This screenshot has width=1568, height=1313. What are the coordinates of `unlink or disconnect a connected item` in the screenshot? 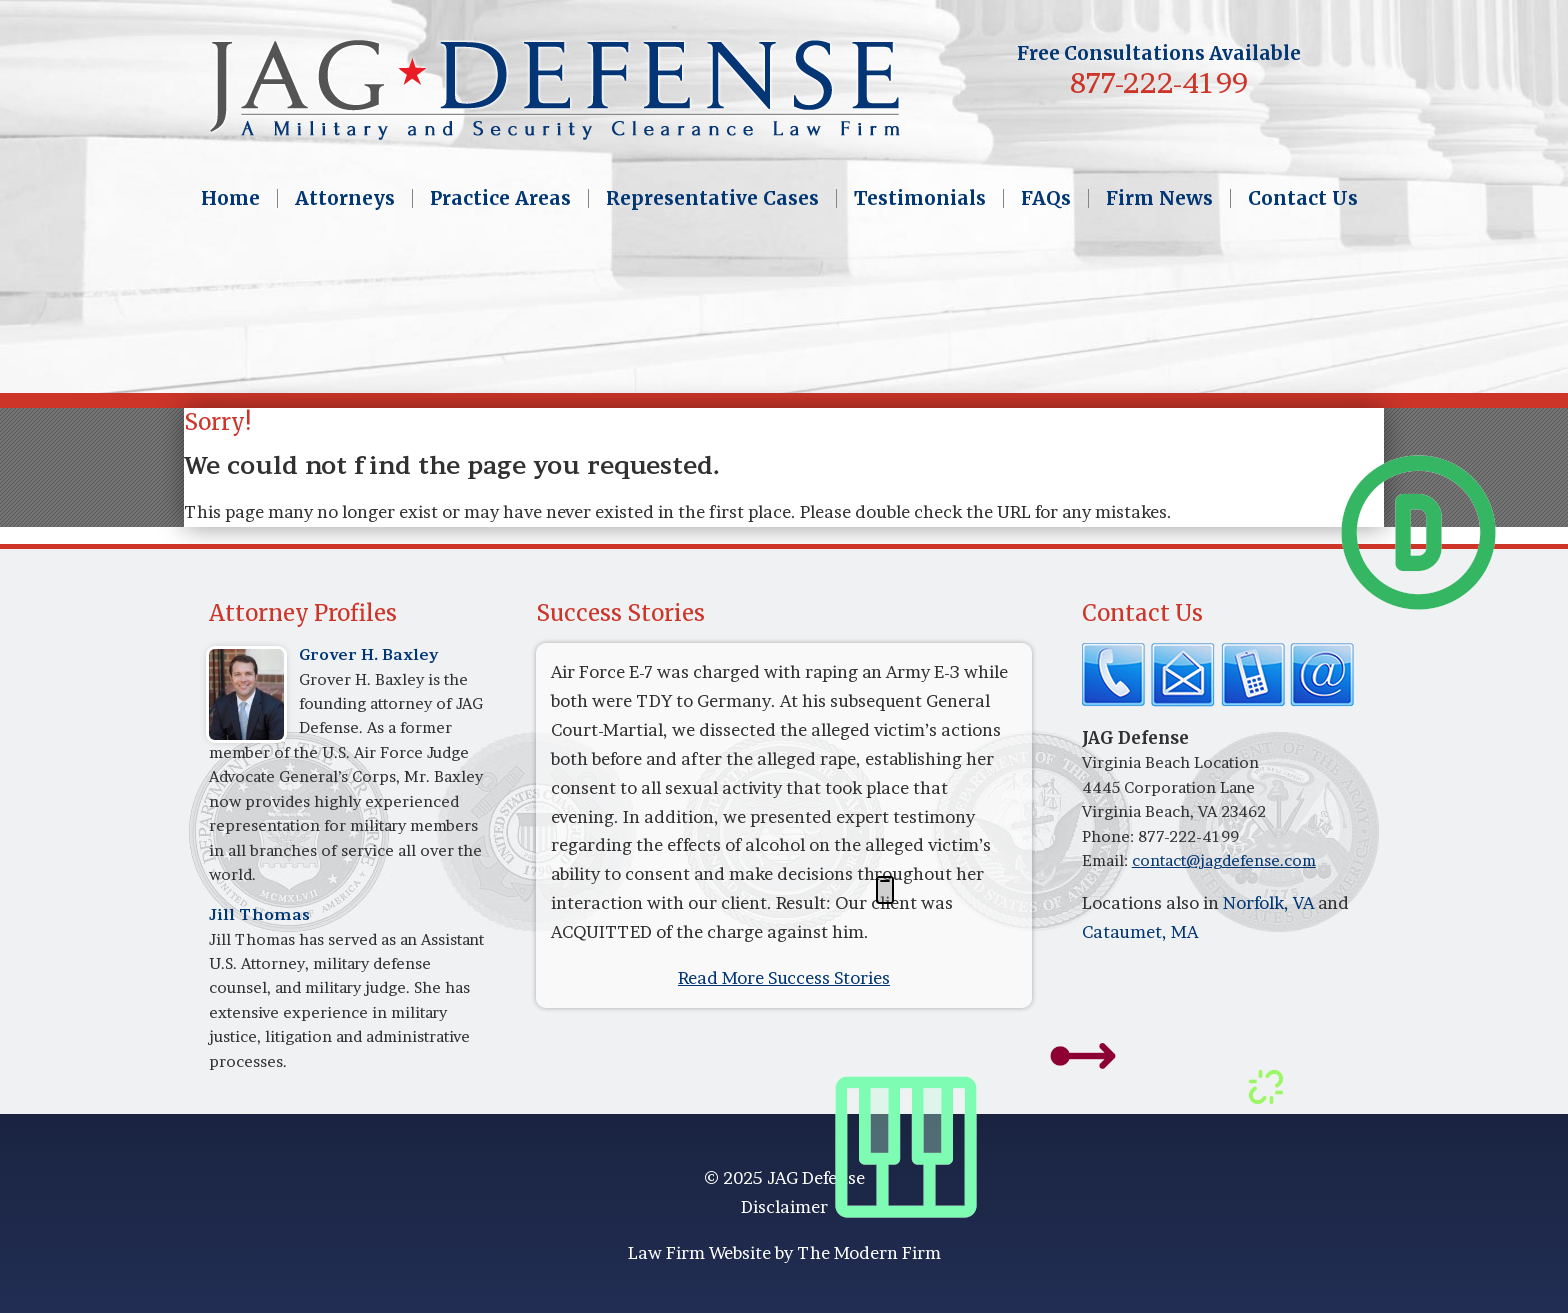 It's located at (1266, 1087).